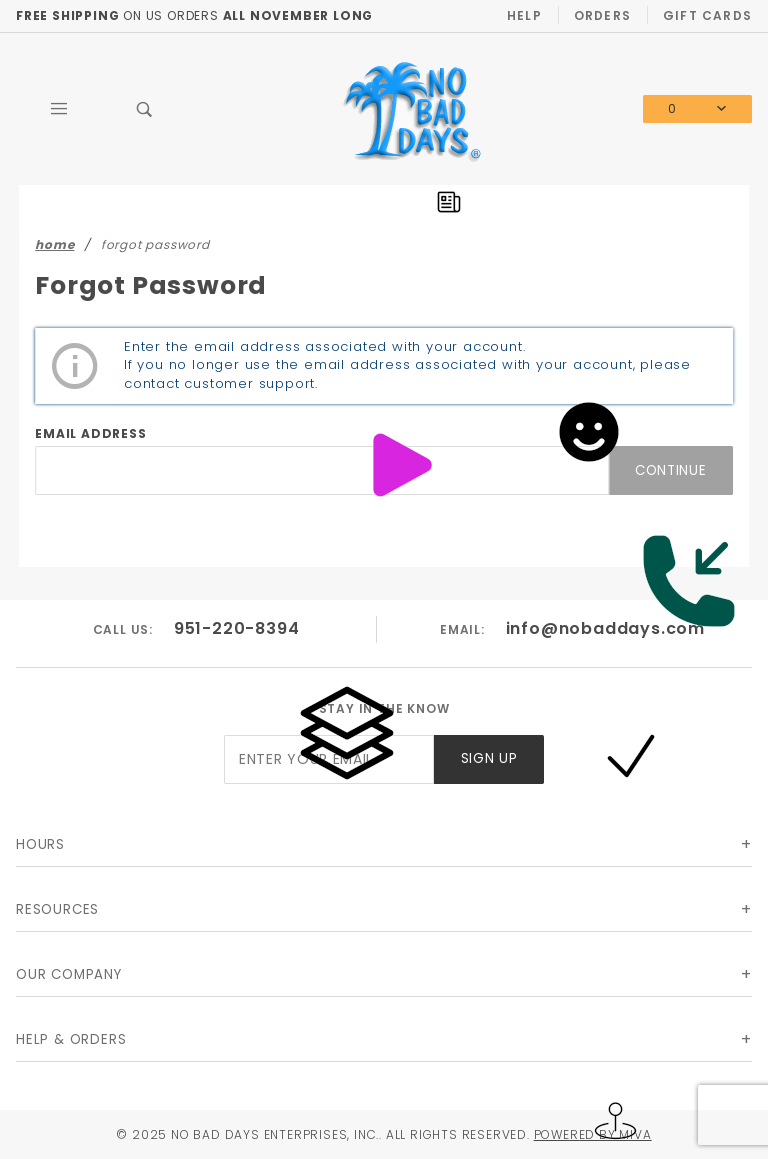 This screenshot has height=1159, width=768. I want to click on incoming call notification, so click(689, 581).